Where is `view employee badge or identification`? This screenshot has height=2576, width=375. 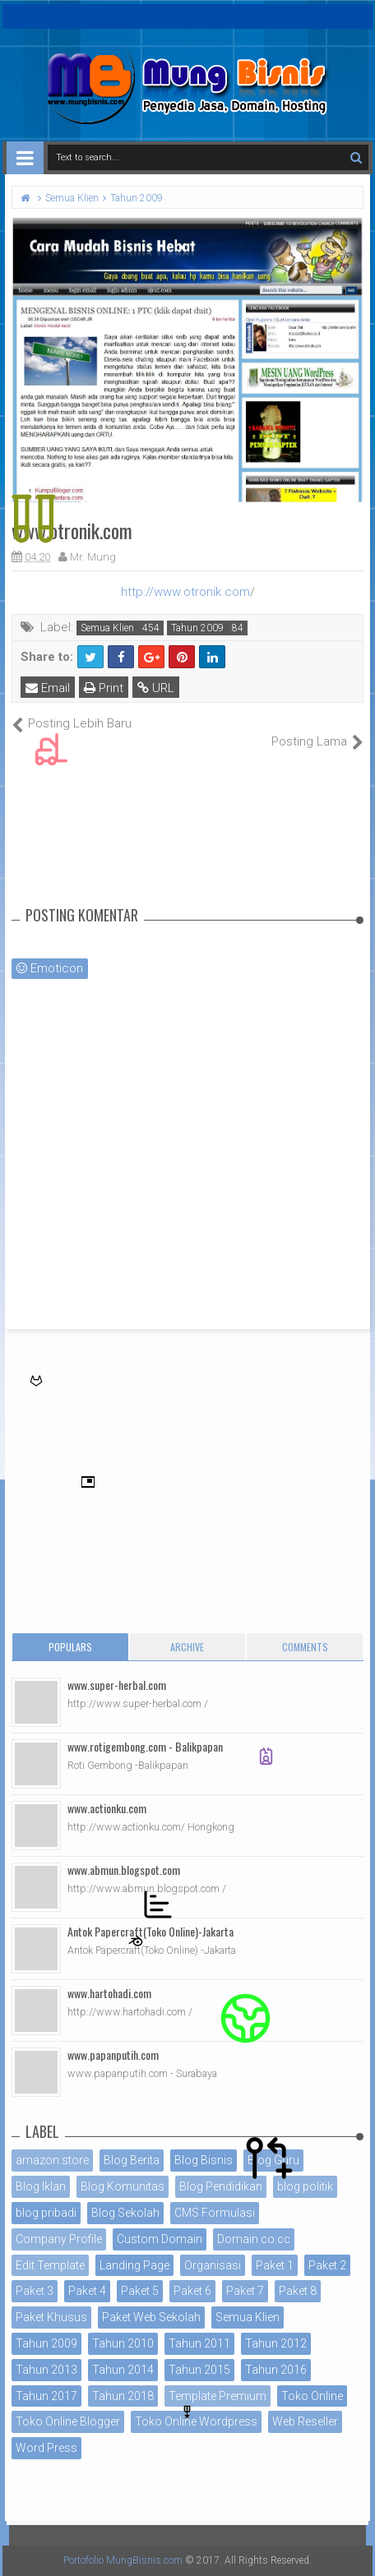
view employee badge or identification is located at coordinates (266, 1756).